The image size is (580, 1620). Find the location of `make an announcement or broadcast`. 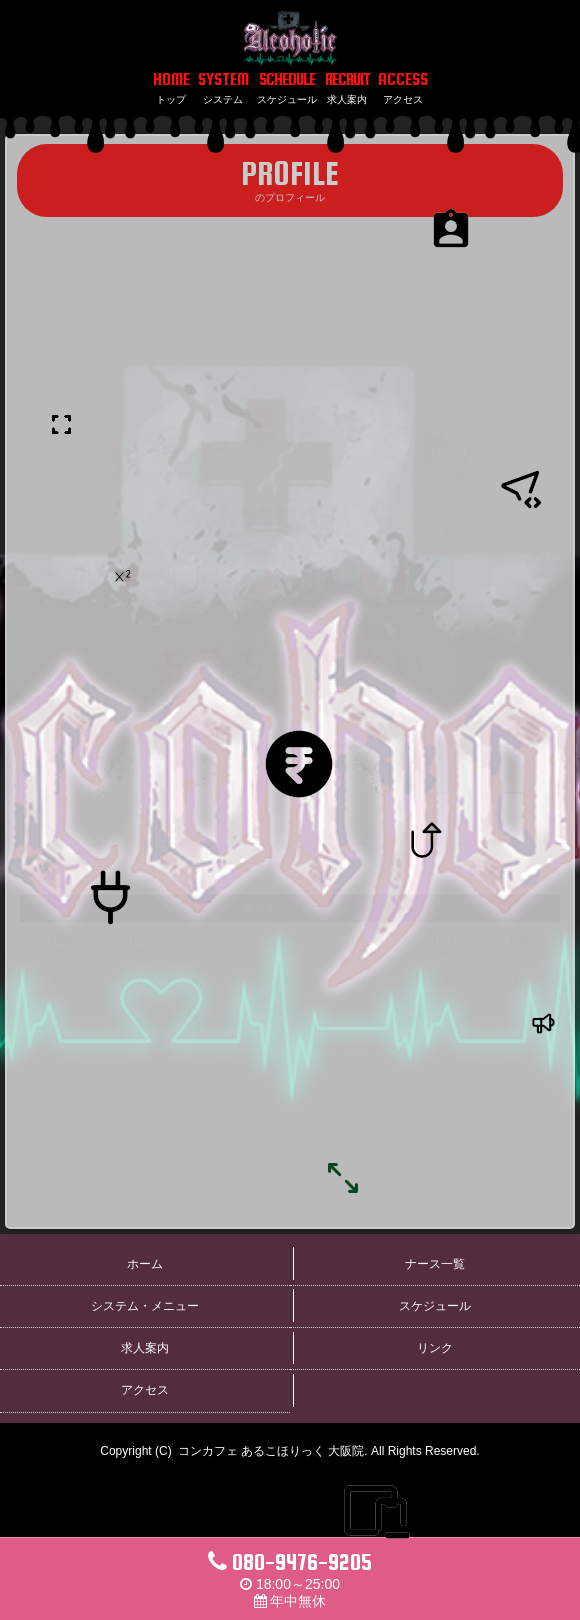

make an announcement or broadcast is located at coordinates (543, 1023).